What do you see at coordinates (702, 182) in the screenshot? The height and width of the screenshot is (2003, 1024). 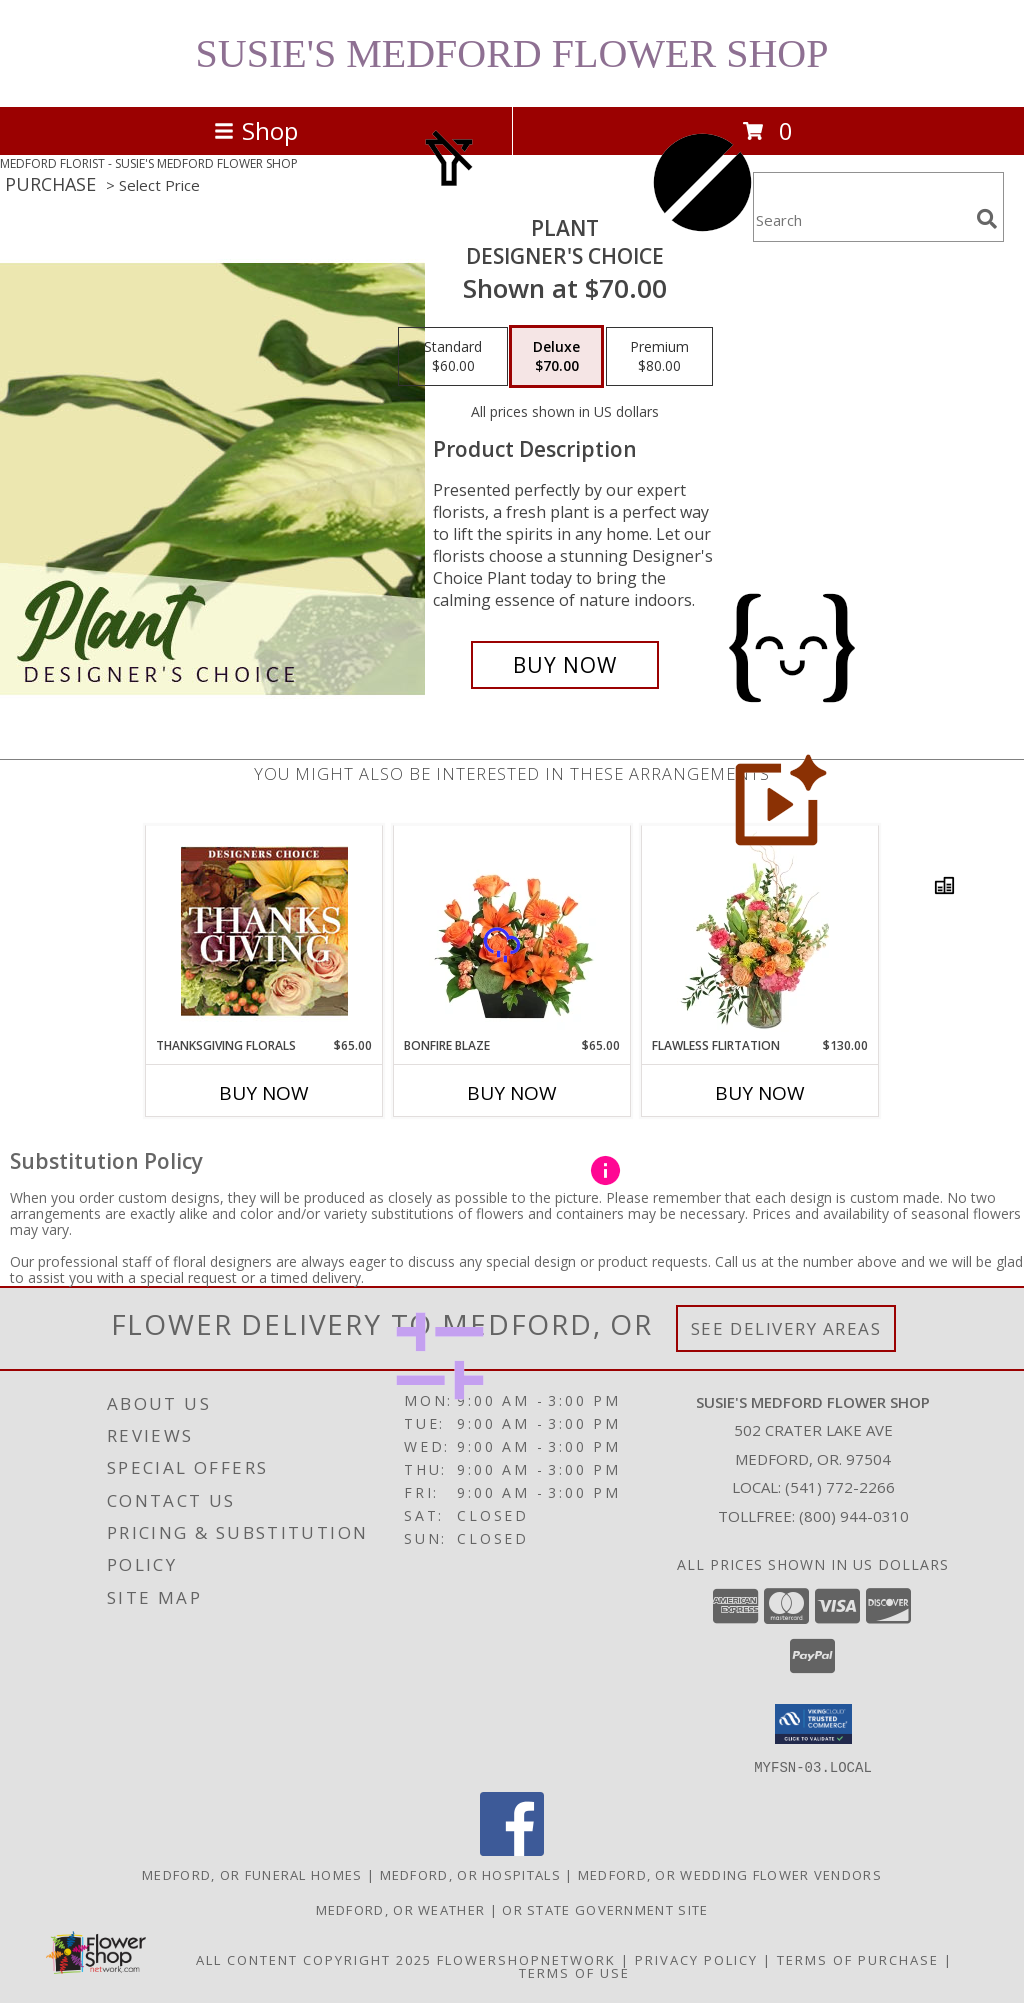 I see `indicates a prohibited or blocked action` at bounding box center [702, 182].